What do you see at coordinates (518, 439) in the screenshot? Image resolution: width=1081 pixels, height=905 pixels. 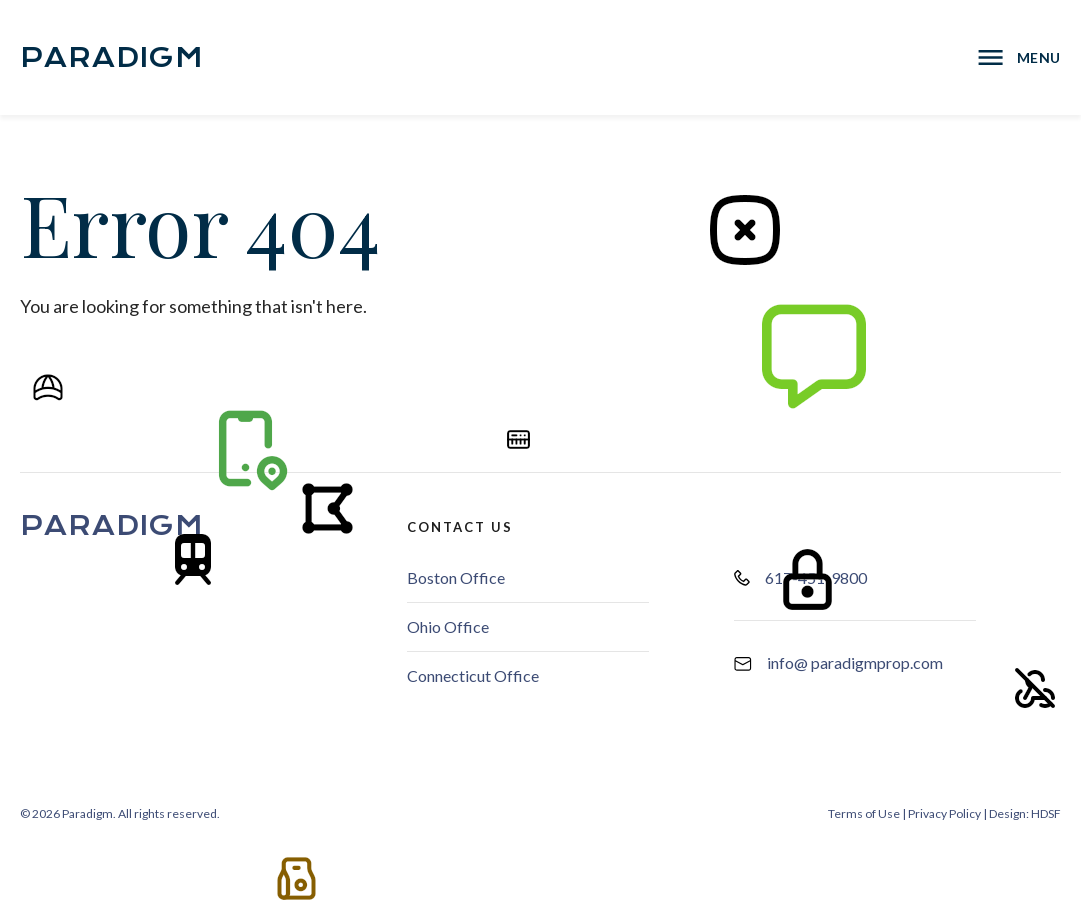 I see `open music keyboard or piano tool` at bounding box center [518, 439].